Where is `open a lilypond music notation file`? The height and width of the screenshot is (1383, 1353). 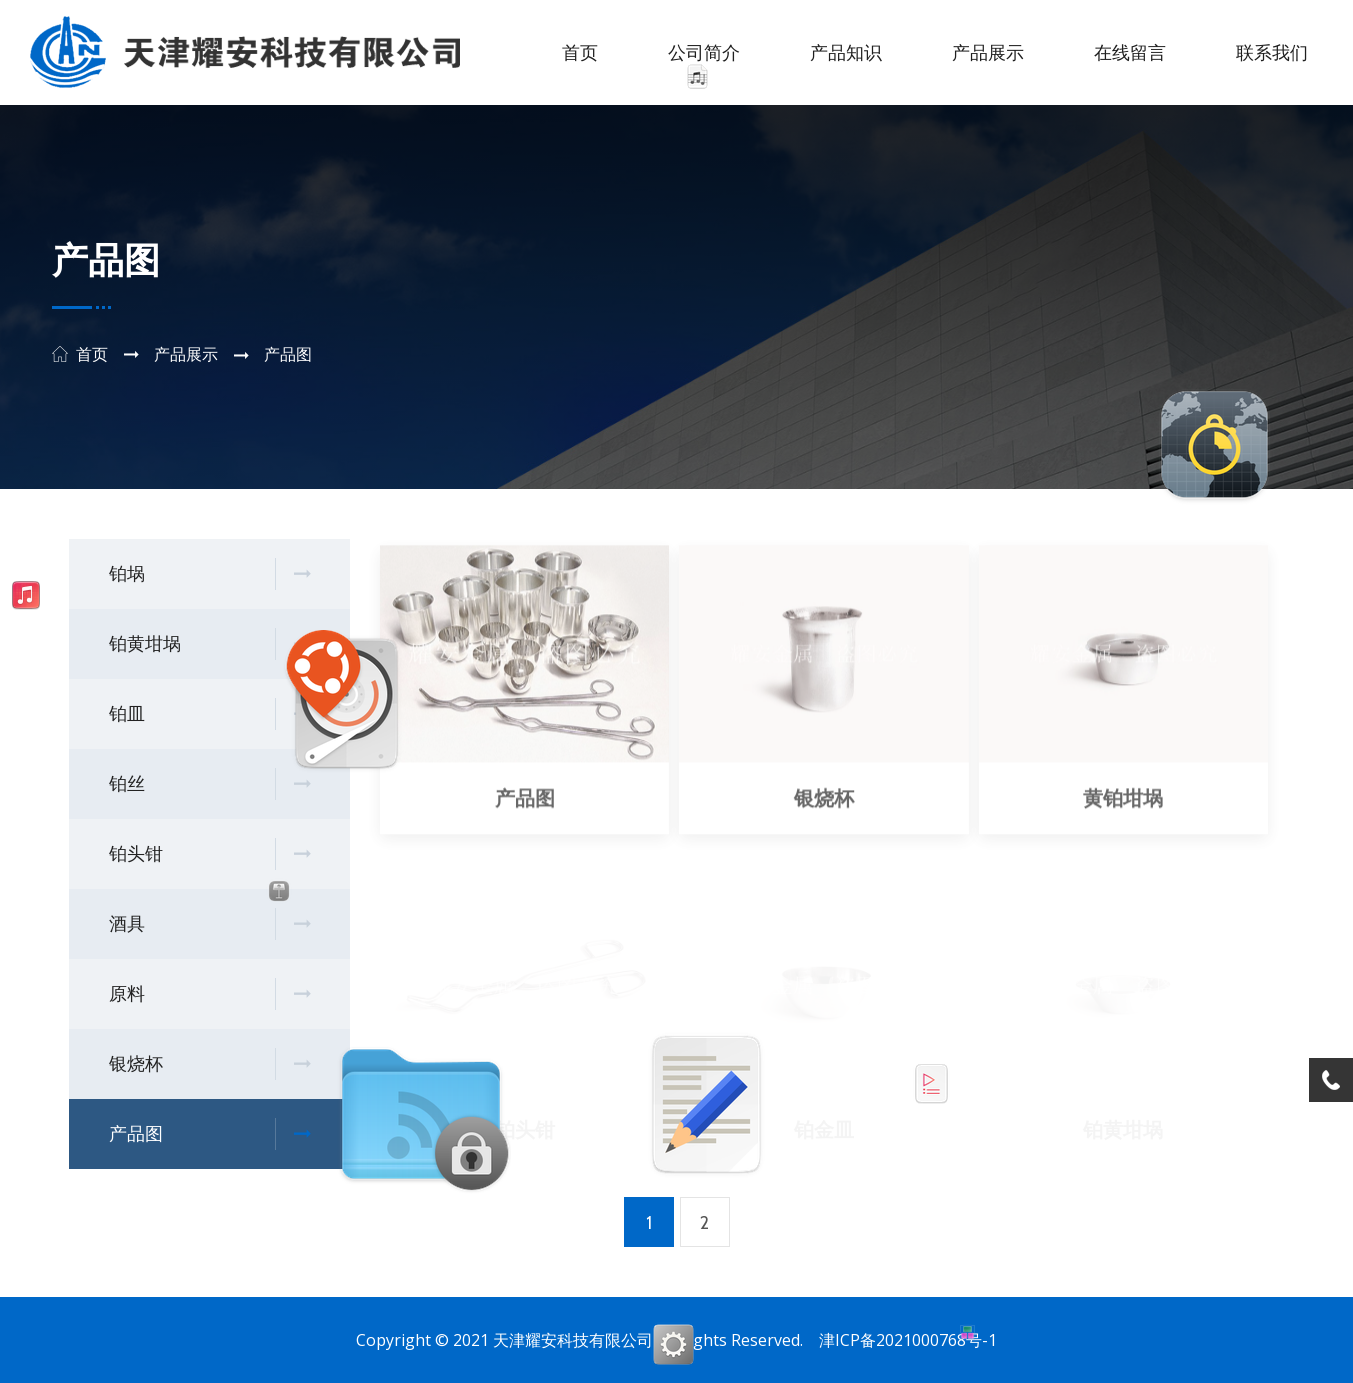
open a lilypond music notation file is located at coordinates (697, 76).